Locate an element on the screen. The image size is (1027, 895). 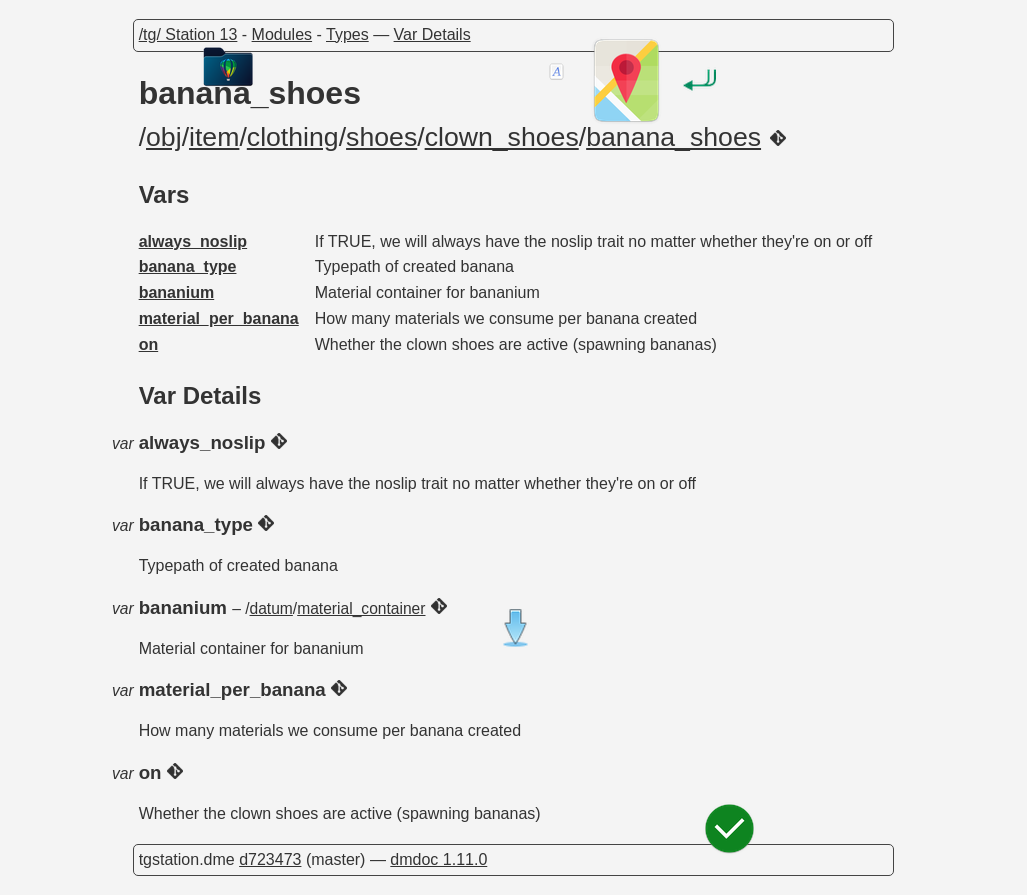
reply to all recipients of an email is located at coordinates (699, 78).